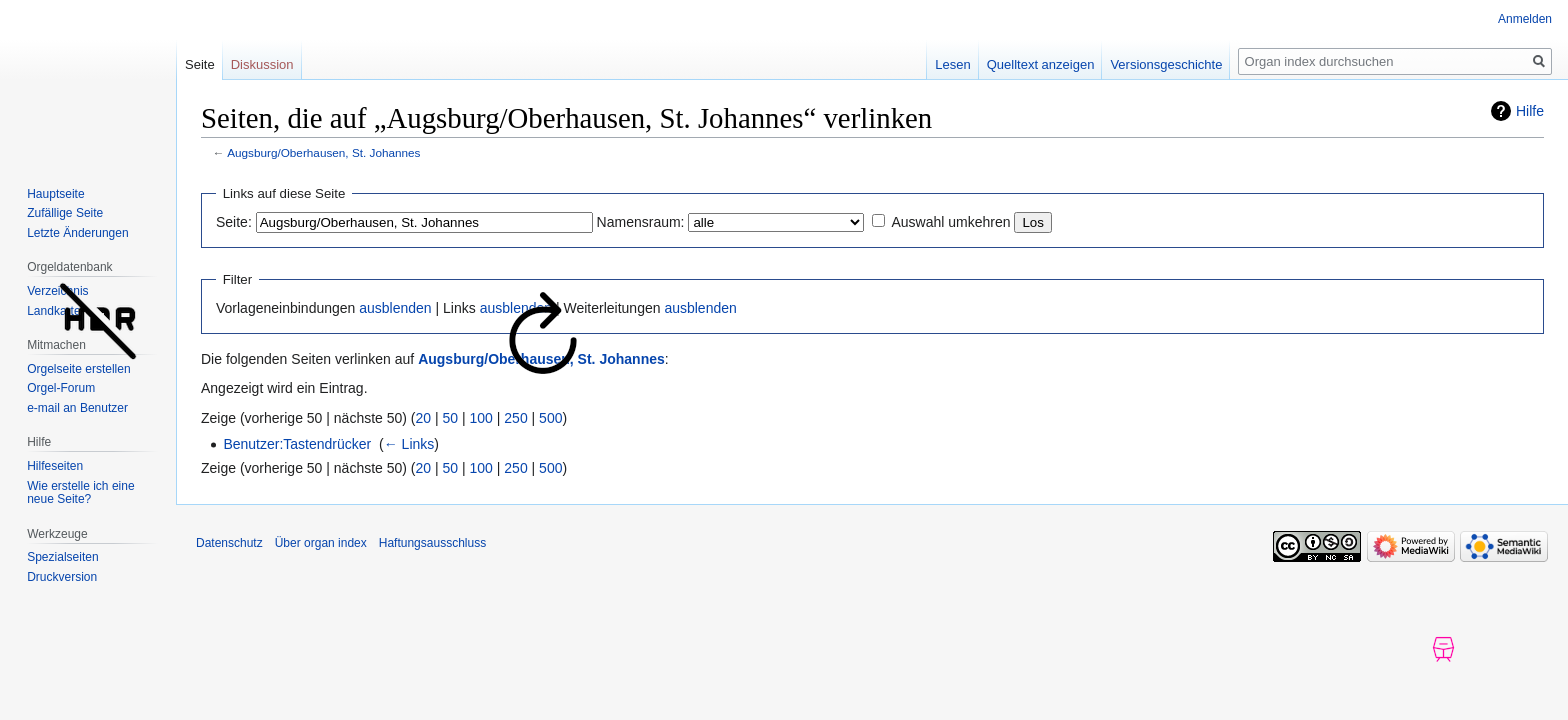 The width and height of the screenshot is (1568, 720). I want to click on refresh the current page or content, so click(543, 333).